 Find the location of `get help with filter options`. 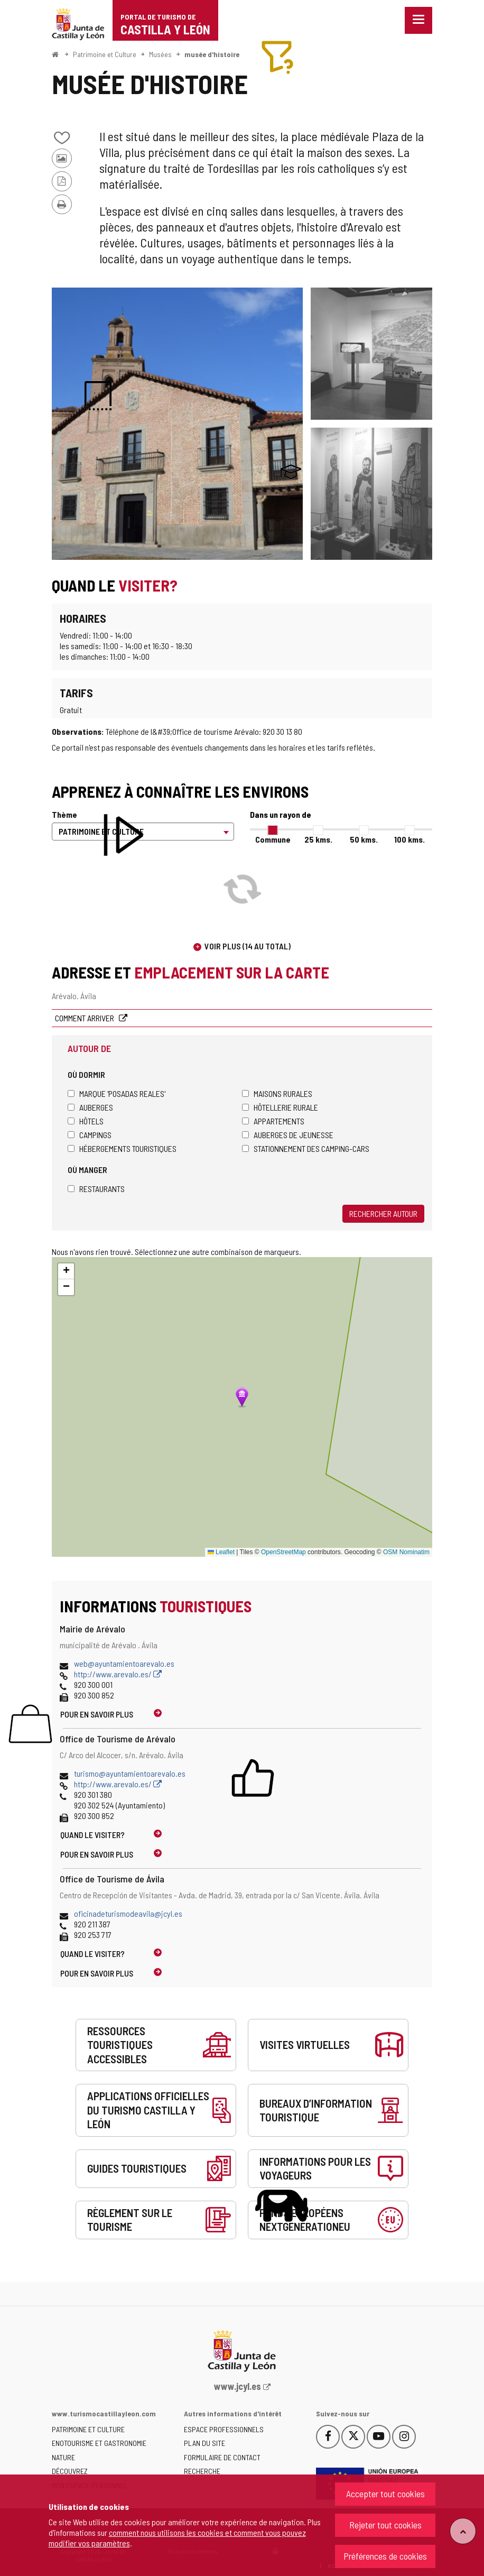

get help with filter options is located at coordinates (276, 56).